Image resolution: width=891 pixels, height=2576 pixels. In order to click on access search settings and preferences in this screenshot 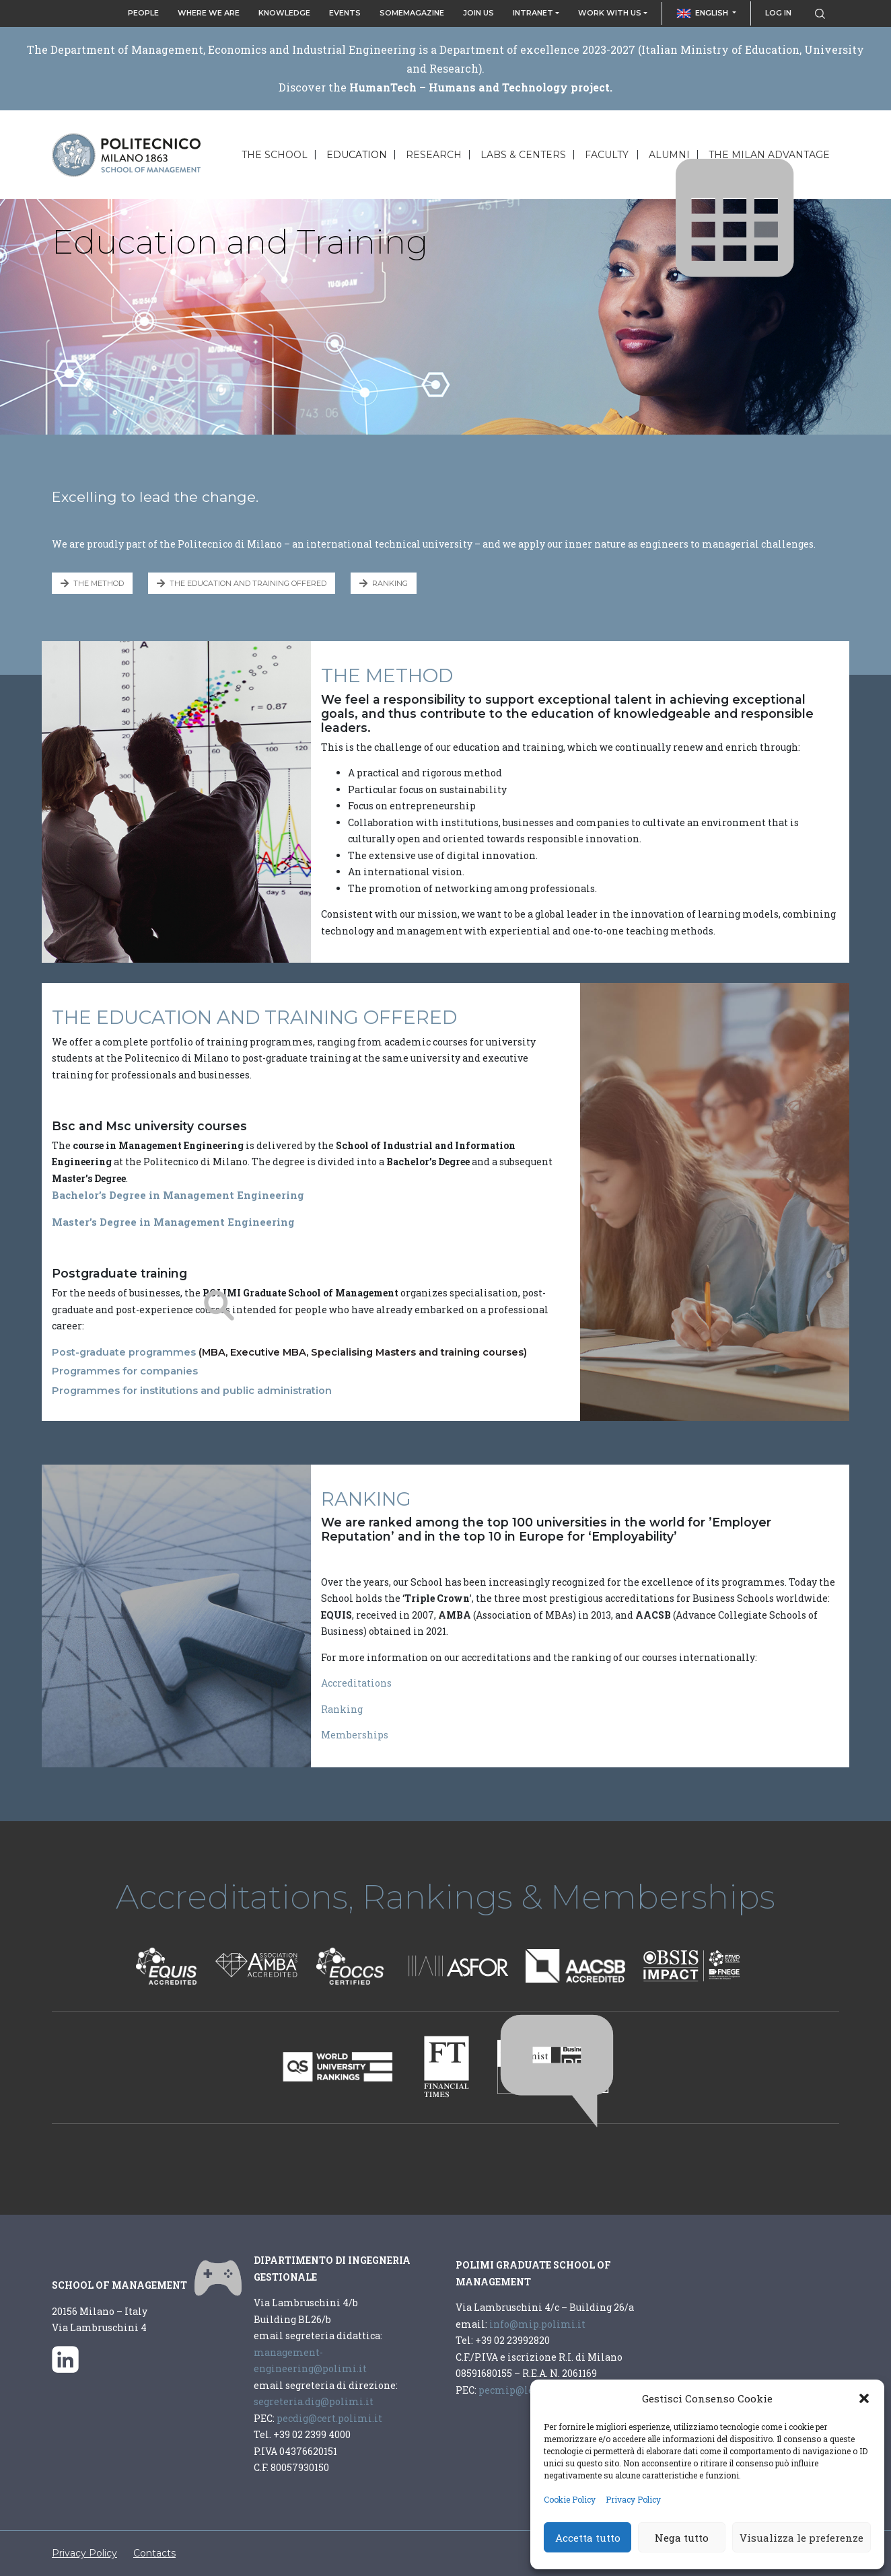, I will do `click(219, 1305)`.